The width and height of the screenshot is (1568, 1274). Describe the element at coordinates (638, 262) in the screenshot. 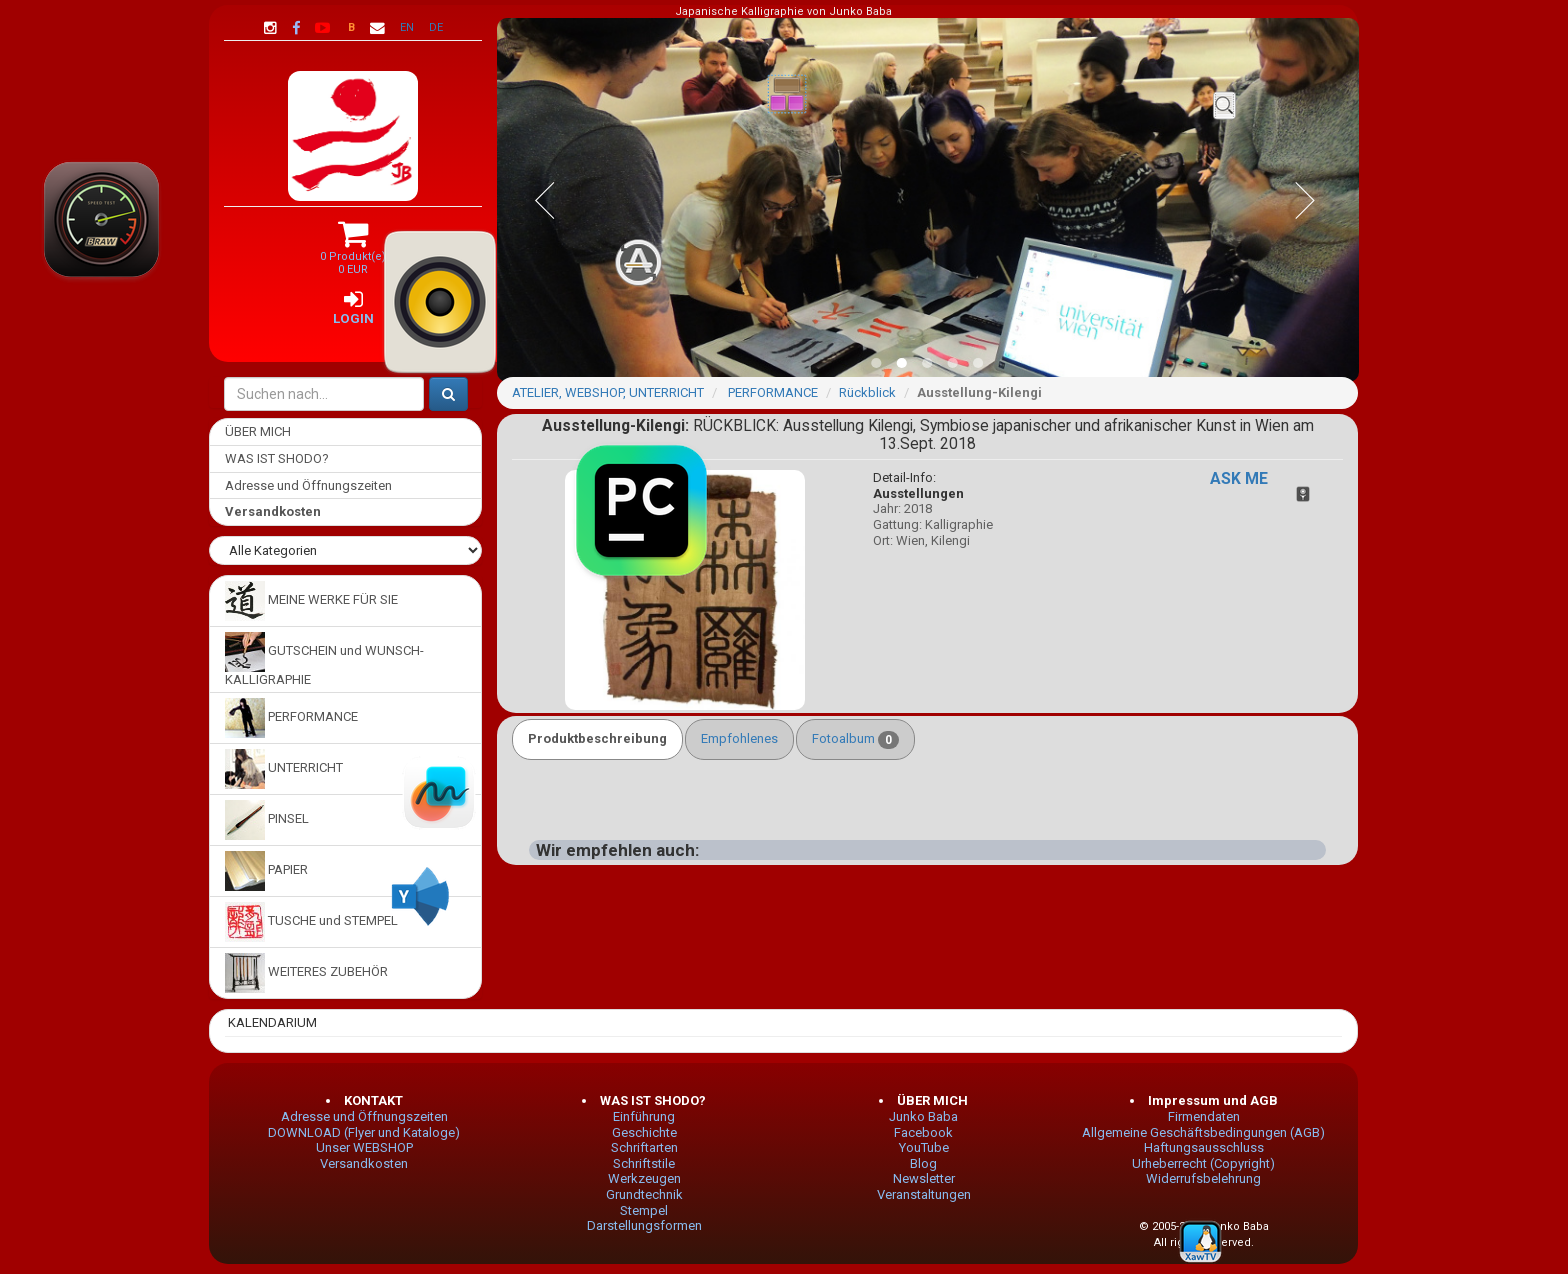

I see `open the software update application` at that location.